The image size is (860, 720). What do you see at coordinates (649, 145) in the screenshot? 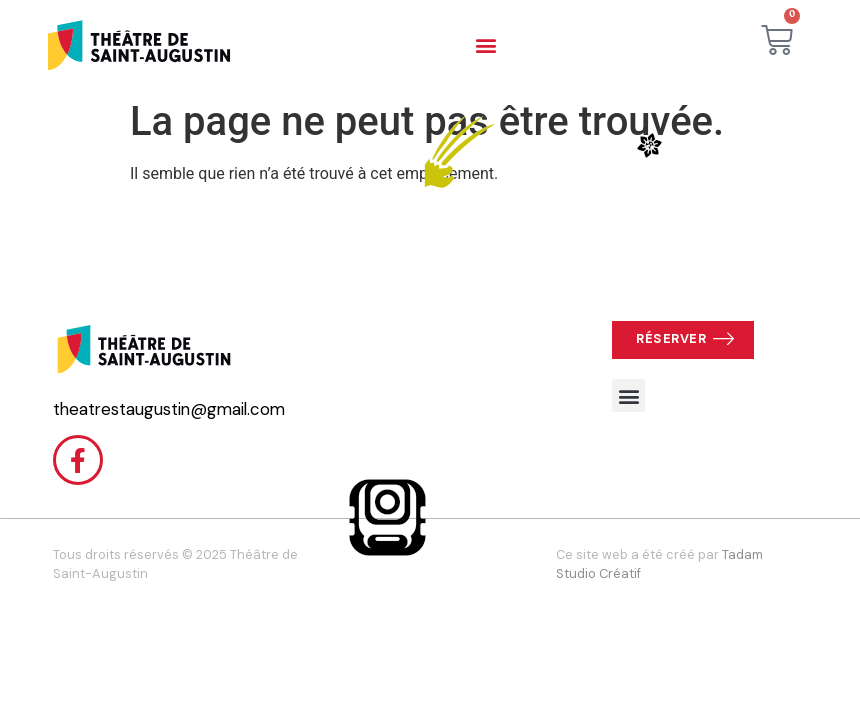
I see `decorative flower element for game UI` at bounding box center [649, 145].